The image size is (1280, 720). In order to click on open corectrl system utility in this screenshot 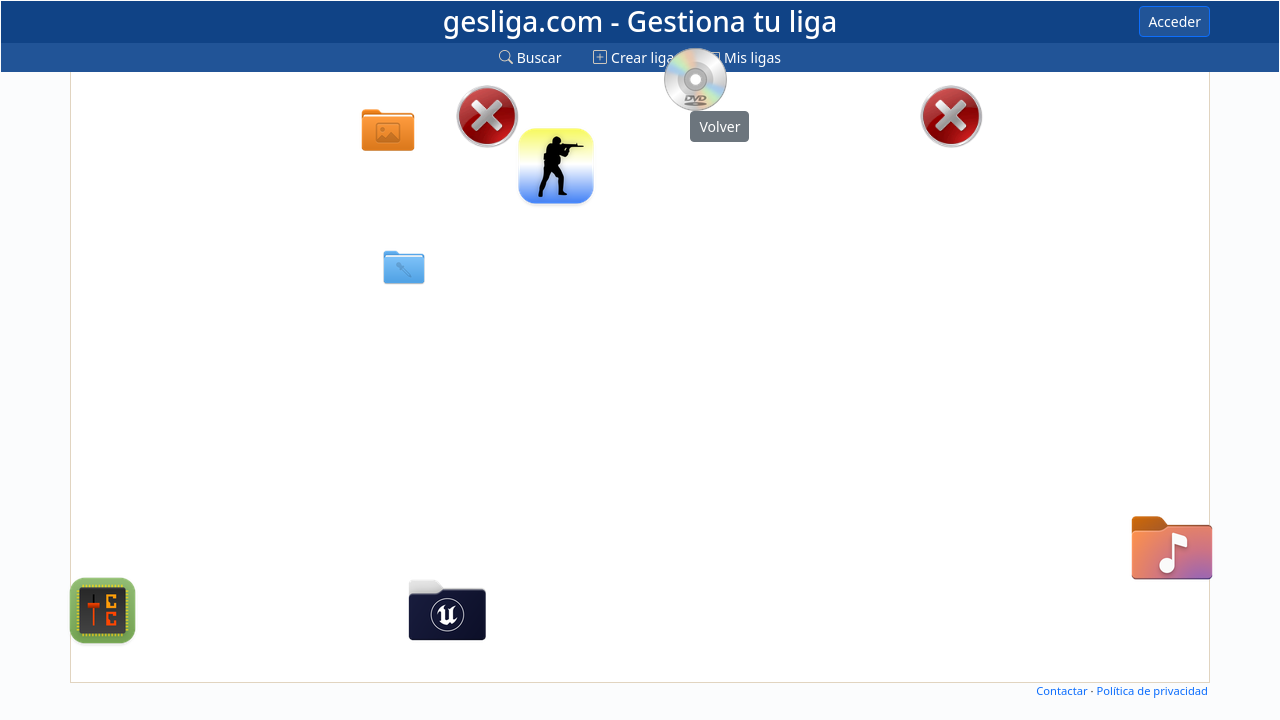, I will do `click(102, 610)`.